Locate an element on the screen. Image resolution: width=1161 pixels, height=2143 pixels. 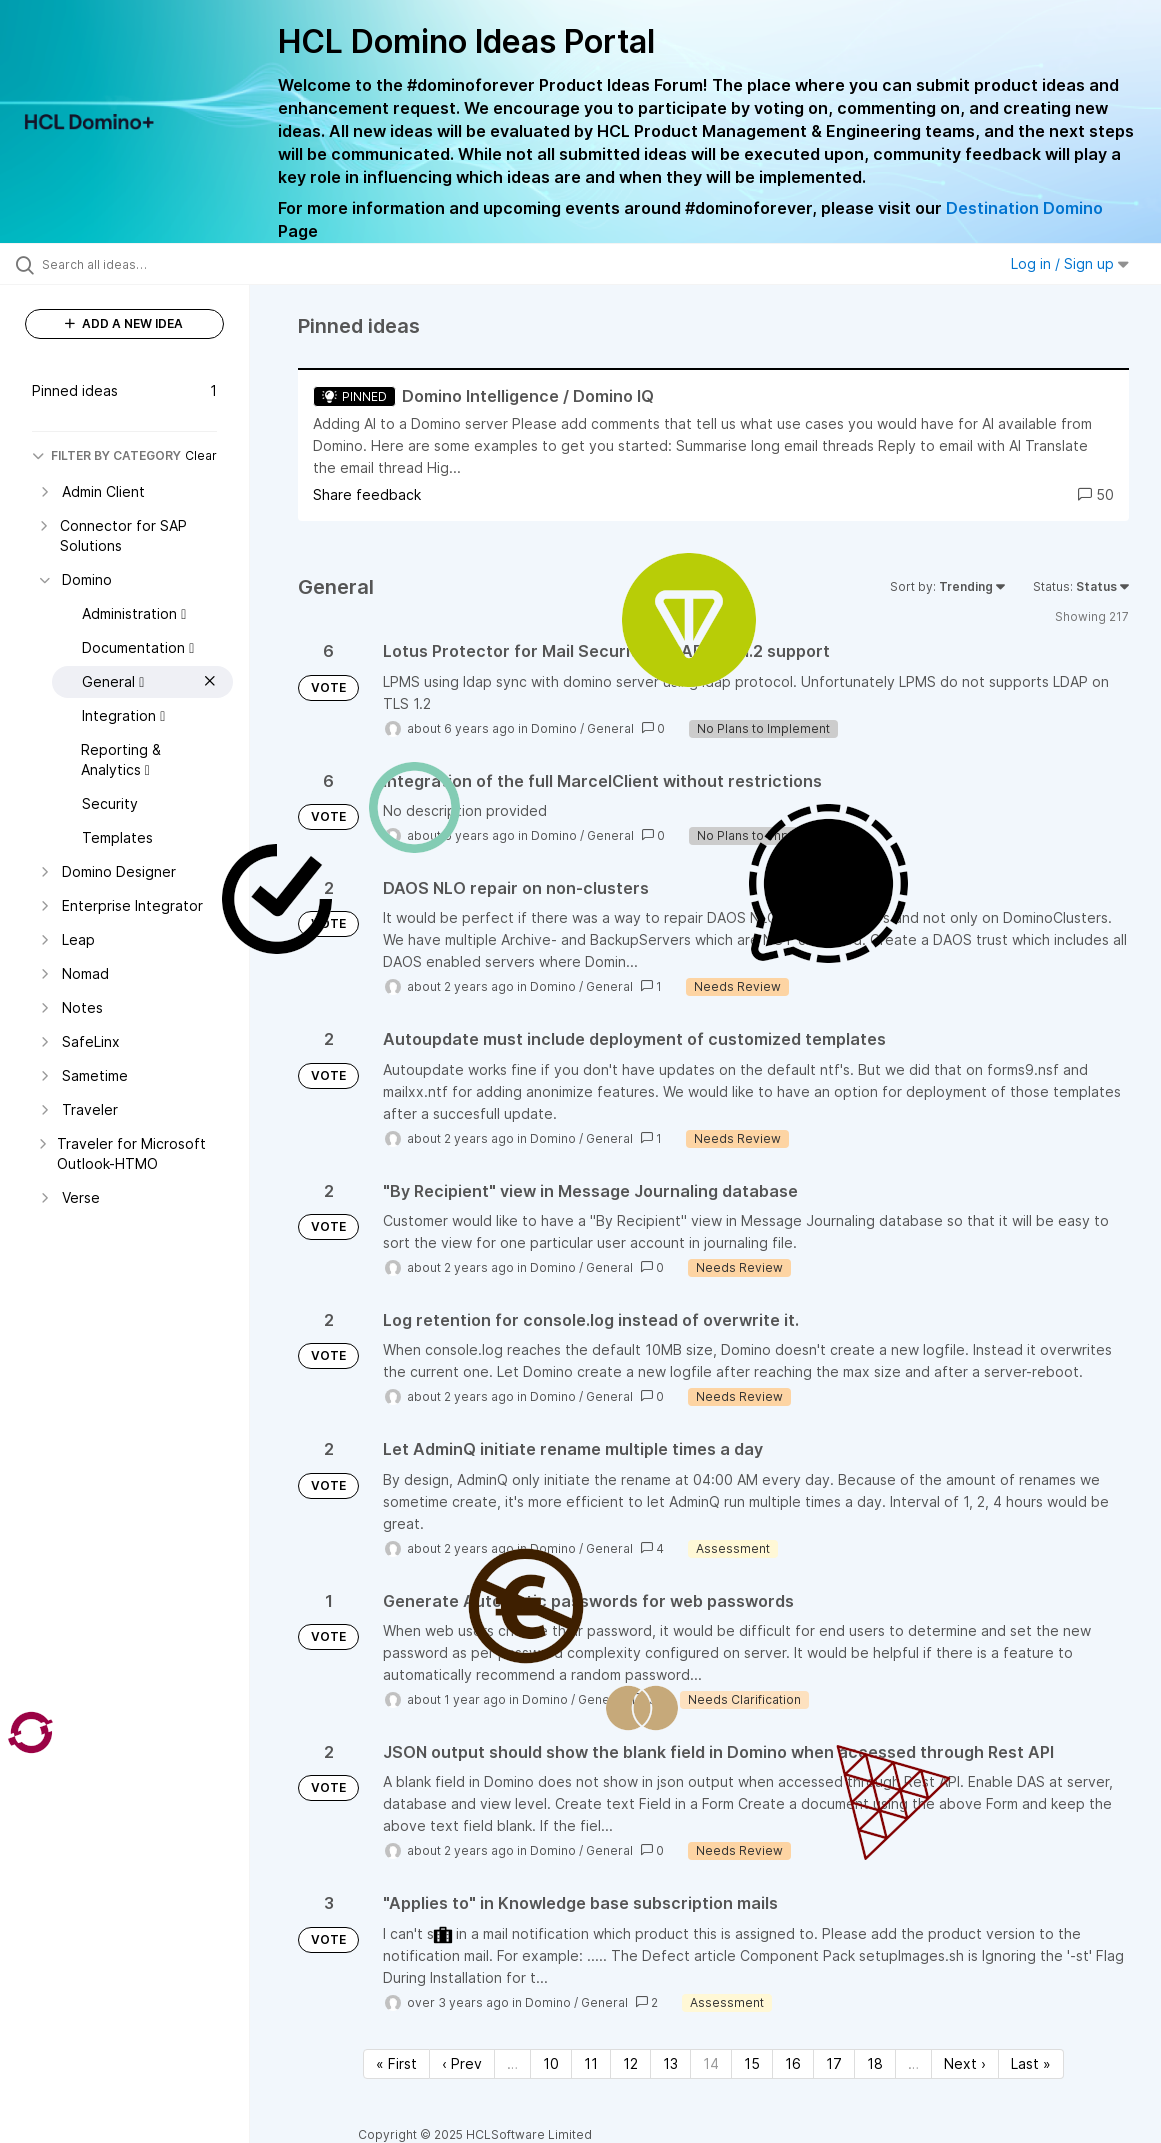
pay with mastercard is located at coordinates (642, 1708).